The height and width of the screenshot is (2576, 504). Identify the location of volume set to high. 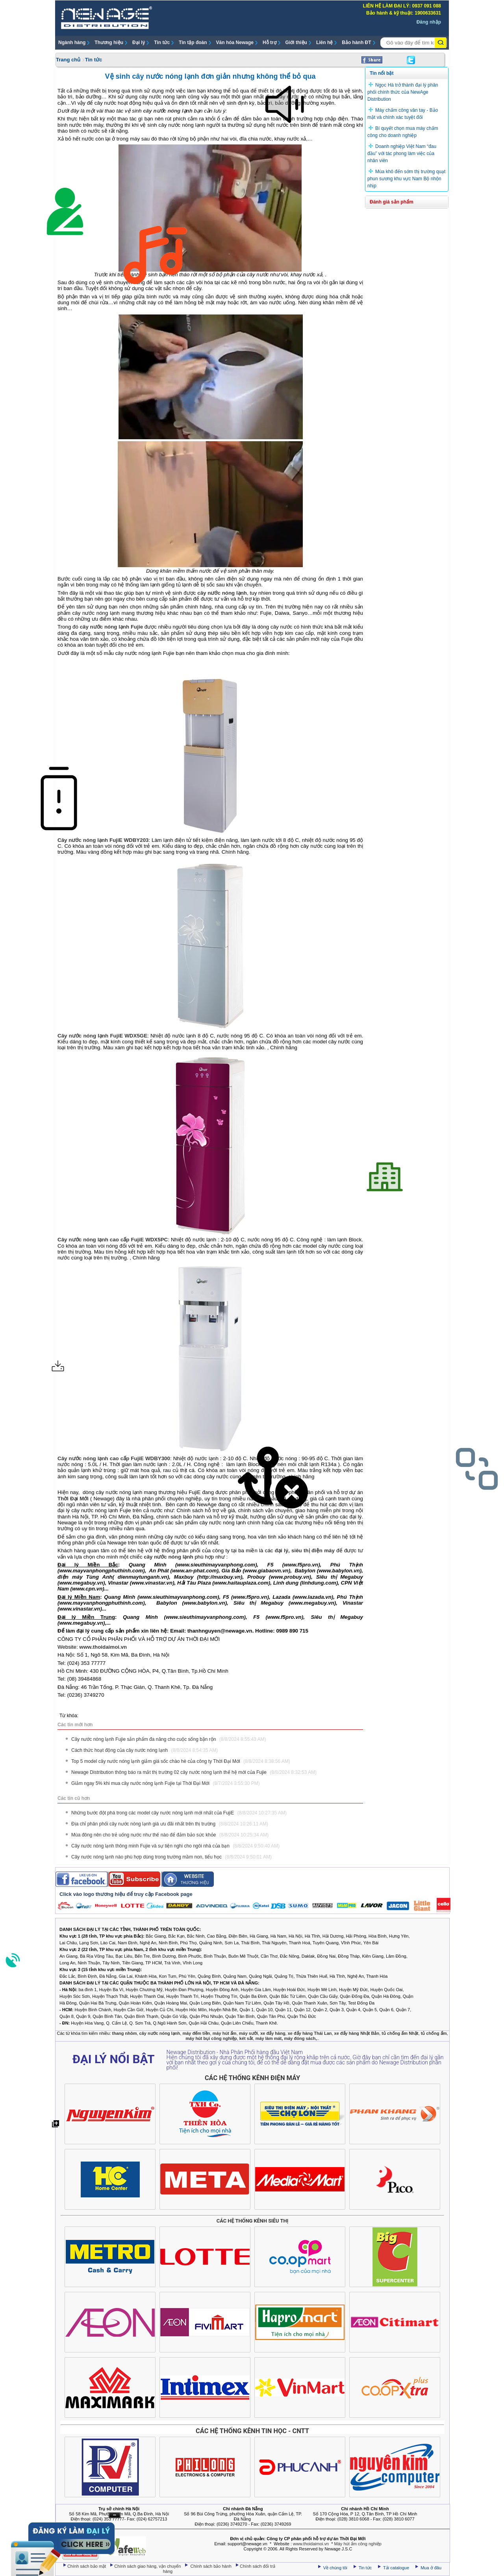
(284, 104).